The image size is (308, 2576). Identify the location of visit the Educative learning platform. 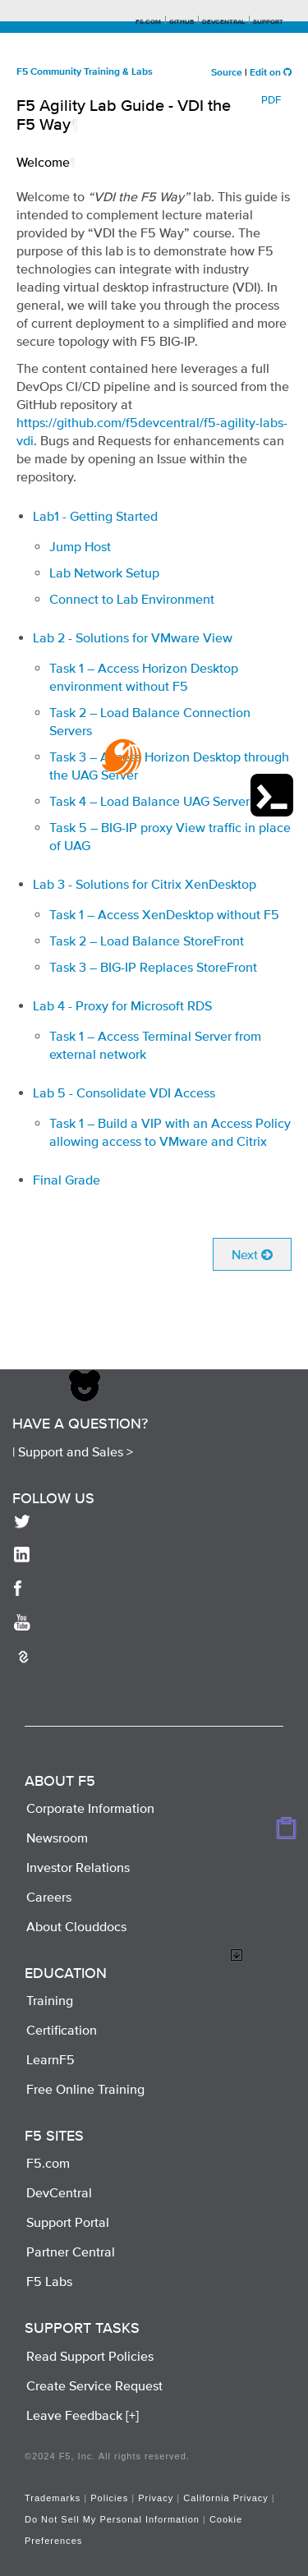
(272, 795).